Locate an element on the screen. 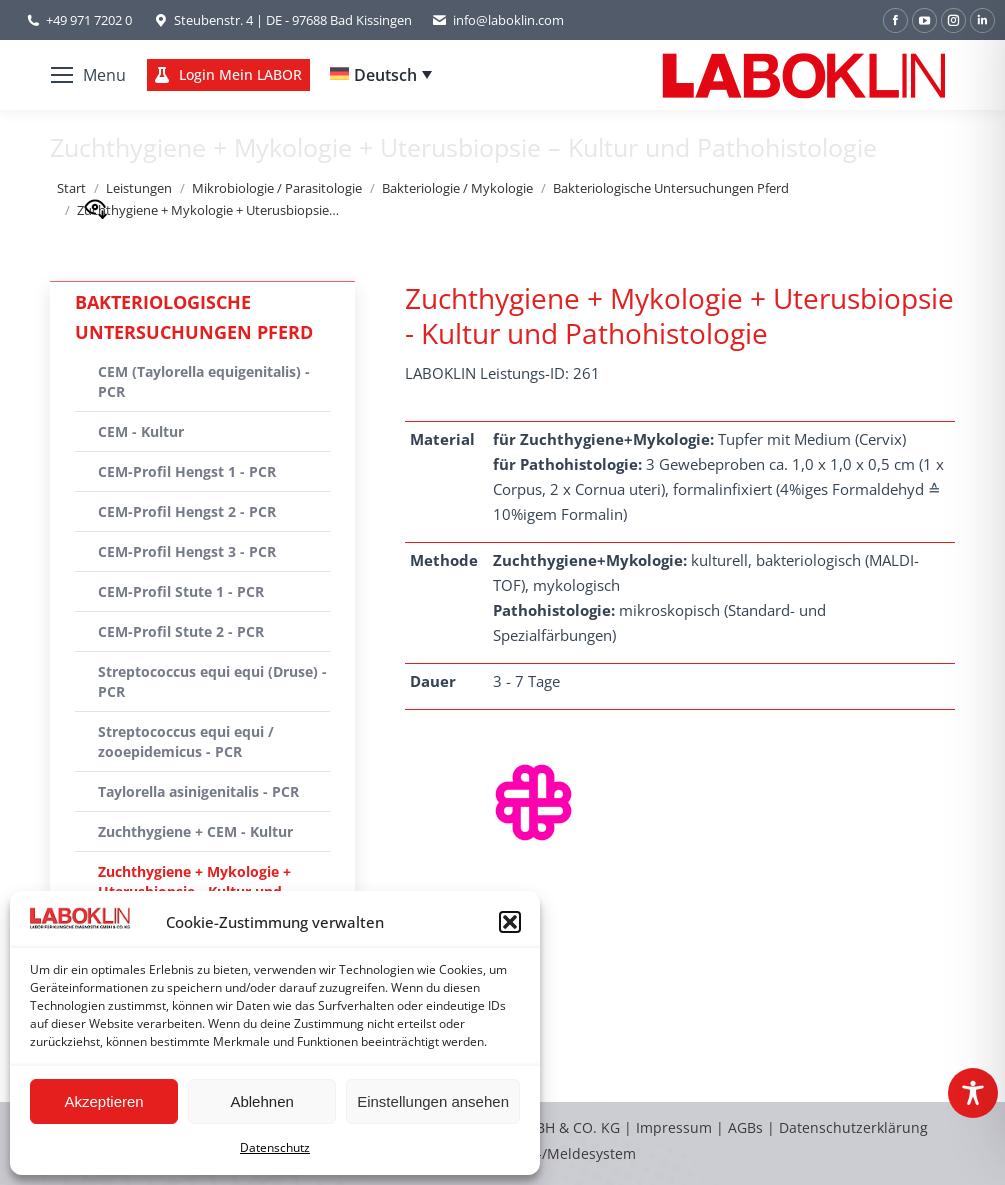 The image size is (1005, 1185). open Slack workspace is located at coordinates (533, 802).